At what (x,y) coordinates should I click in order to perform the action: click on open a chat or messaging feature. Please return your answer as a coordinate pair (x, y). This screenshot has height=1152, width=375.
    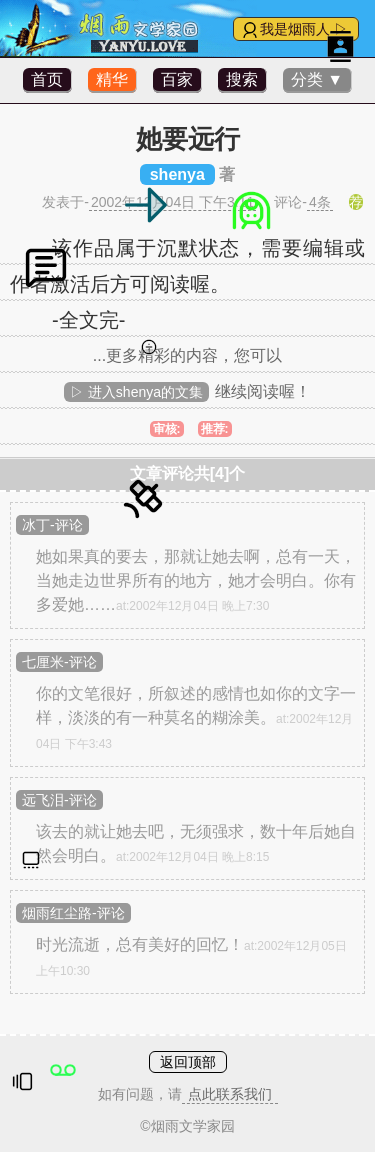
    Looking at the image, I should click on (46, 267).